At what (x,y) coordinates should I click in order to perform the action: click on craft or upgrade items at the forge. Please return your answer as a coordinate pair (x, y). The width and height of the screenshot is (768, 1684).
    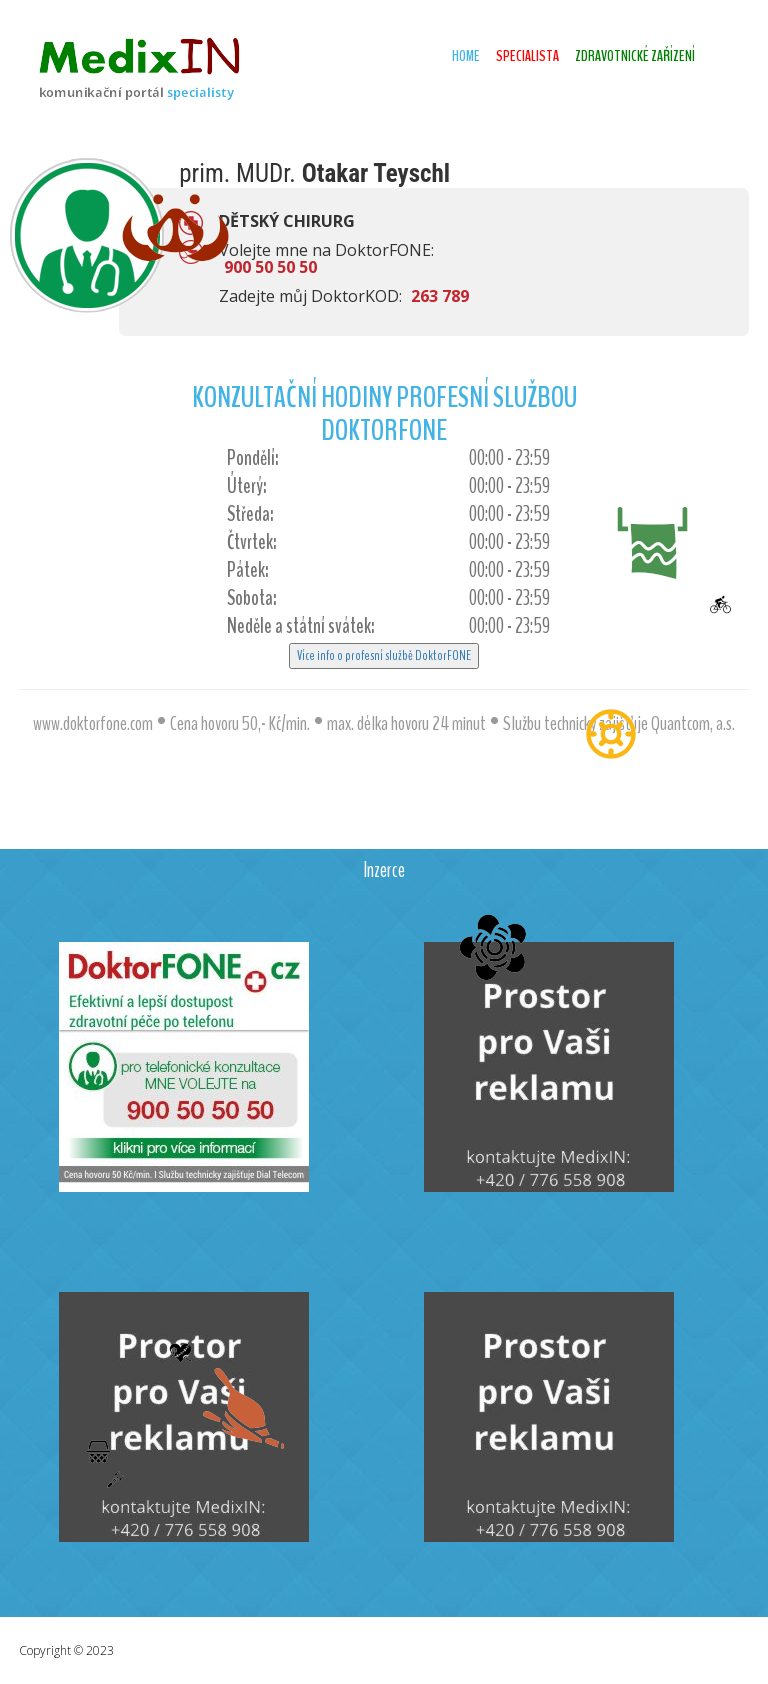
    Looking at the image, I should click on (243, 1408).